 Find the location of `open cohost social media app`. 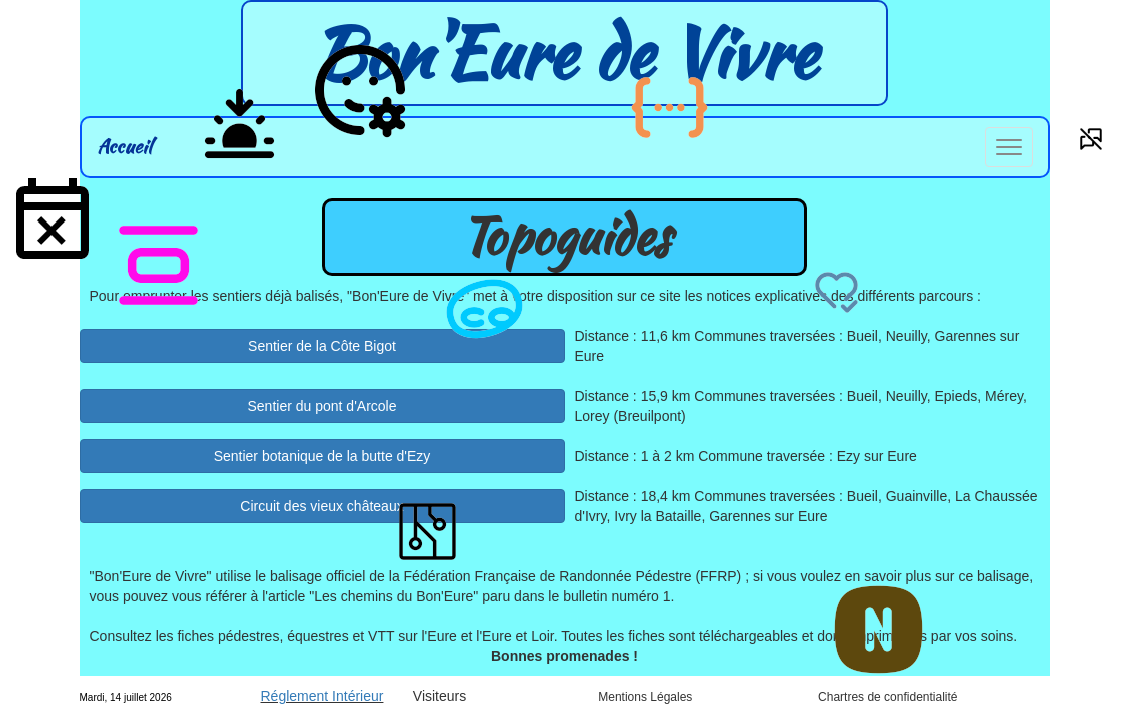

open cohost social media app is located at coordinates (484, 310).